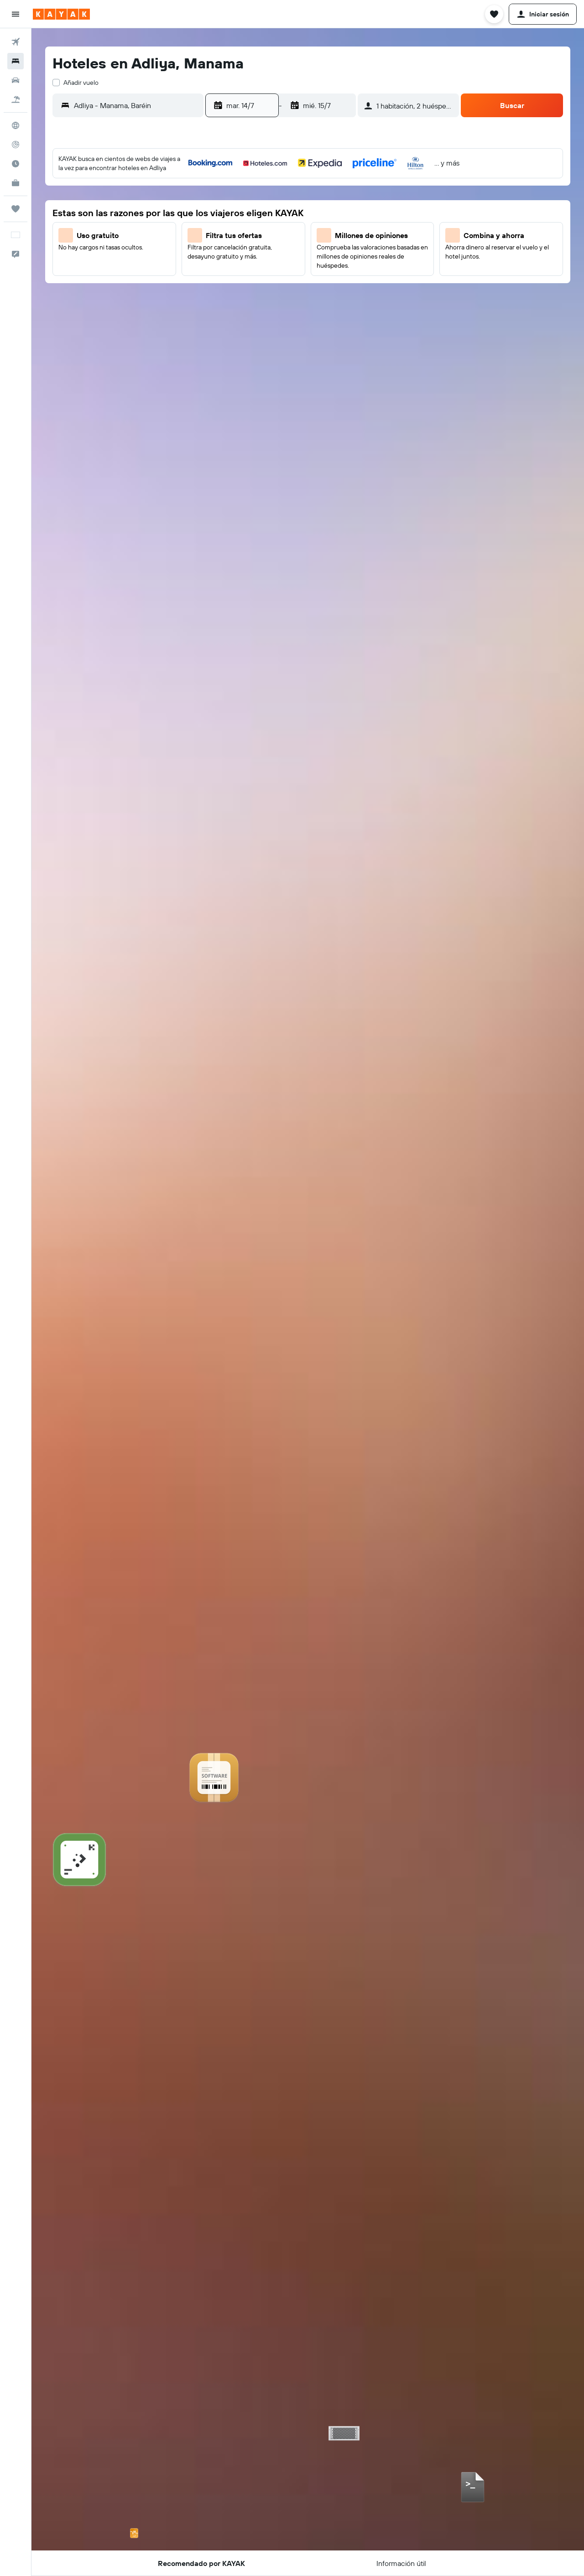 This screenshot has width=584, height=2576. What do you see at coordinates (473, 2488) in the screenshot?
I see `a shell script or command line executable file` at bounding box center [473, 2488].